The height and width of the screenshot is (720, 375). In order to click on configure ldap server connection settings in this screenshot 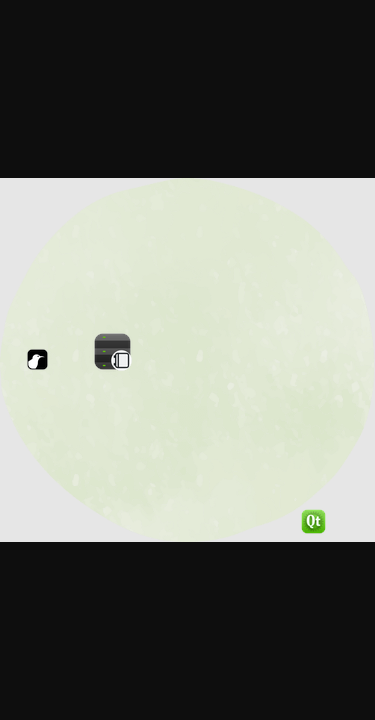, I will do `click(112, 351)`.